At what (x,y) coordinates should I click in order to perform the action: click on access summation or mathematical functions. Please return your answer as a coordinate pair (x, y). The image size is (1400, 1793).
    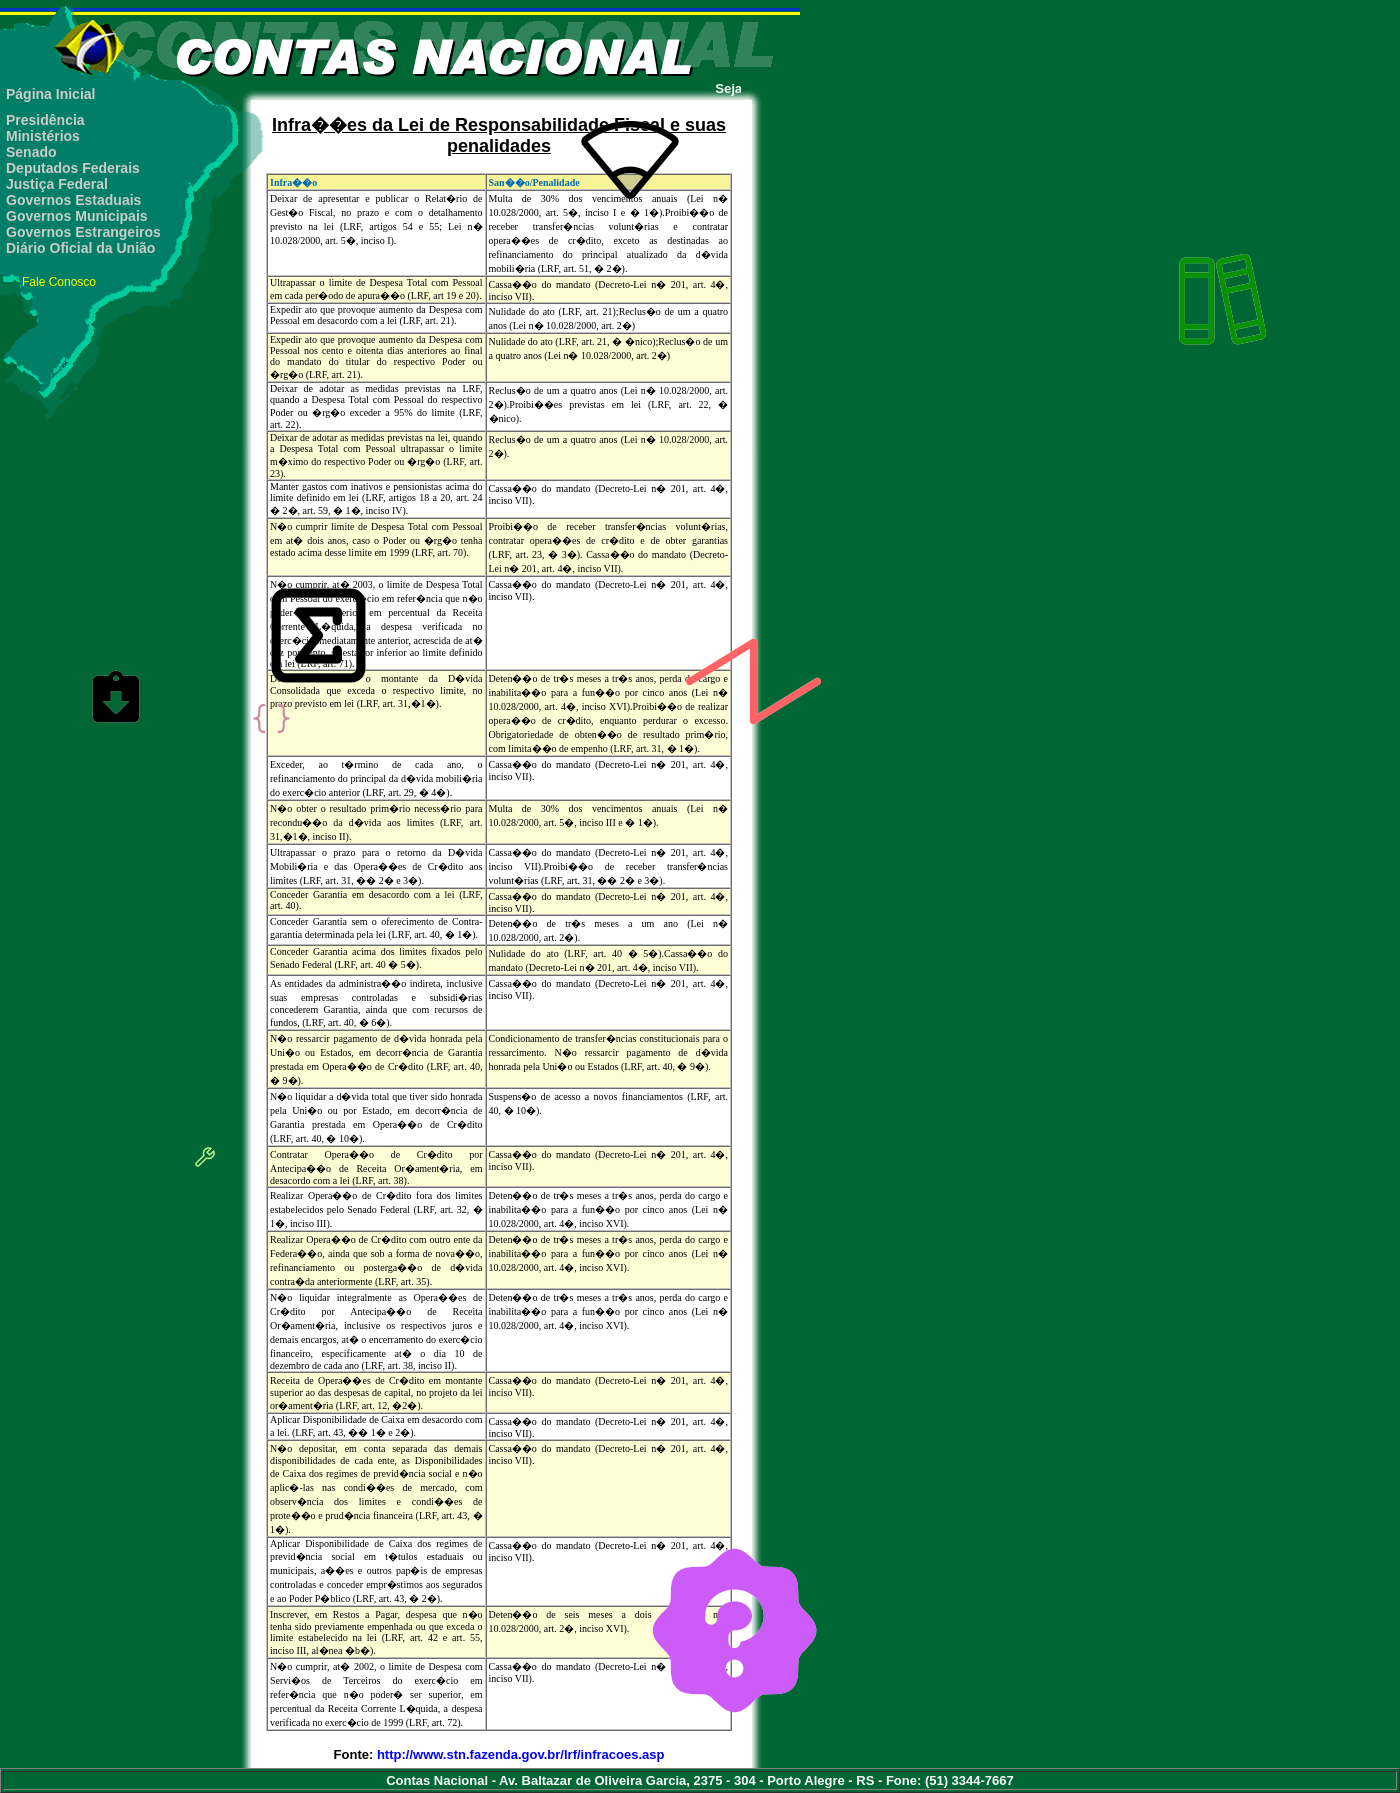
    Looking at the image, I should click on (318, 635).